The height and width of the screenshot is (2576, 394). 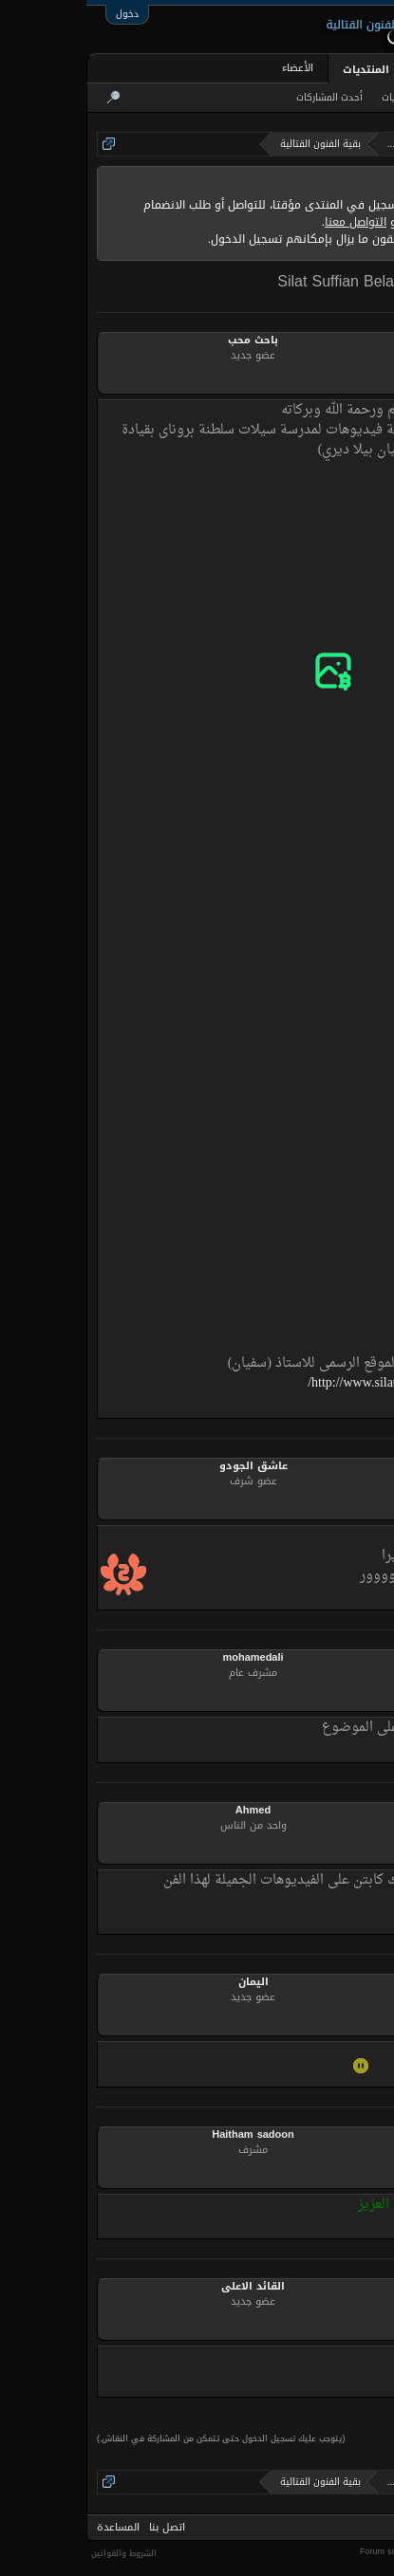 I want to click on attach or upload a photo for bitcoin transaction, so click(x=333, y=671).